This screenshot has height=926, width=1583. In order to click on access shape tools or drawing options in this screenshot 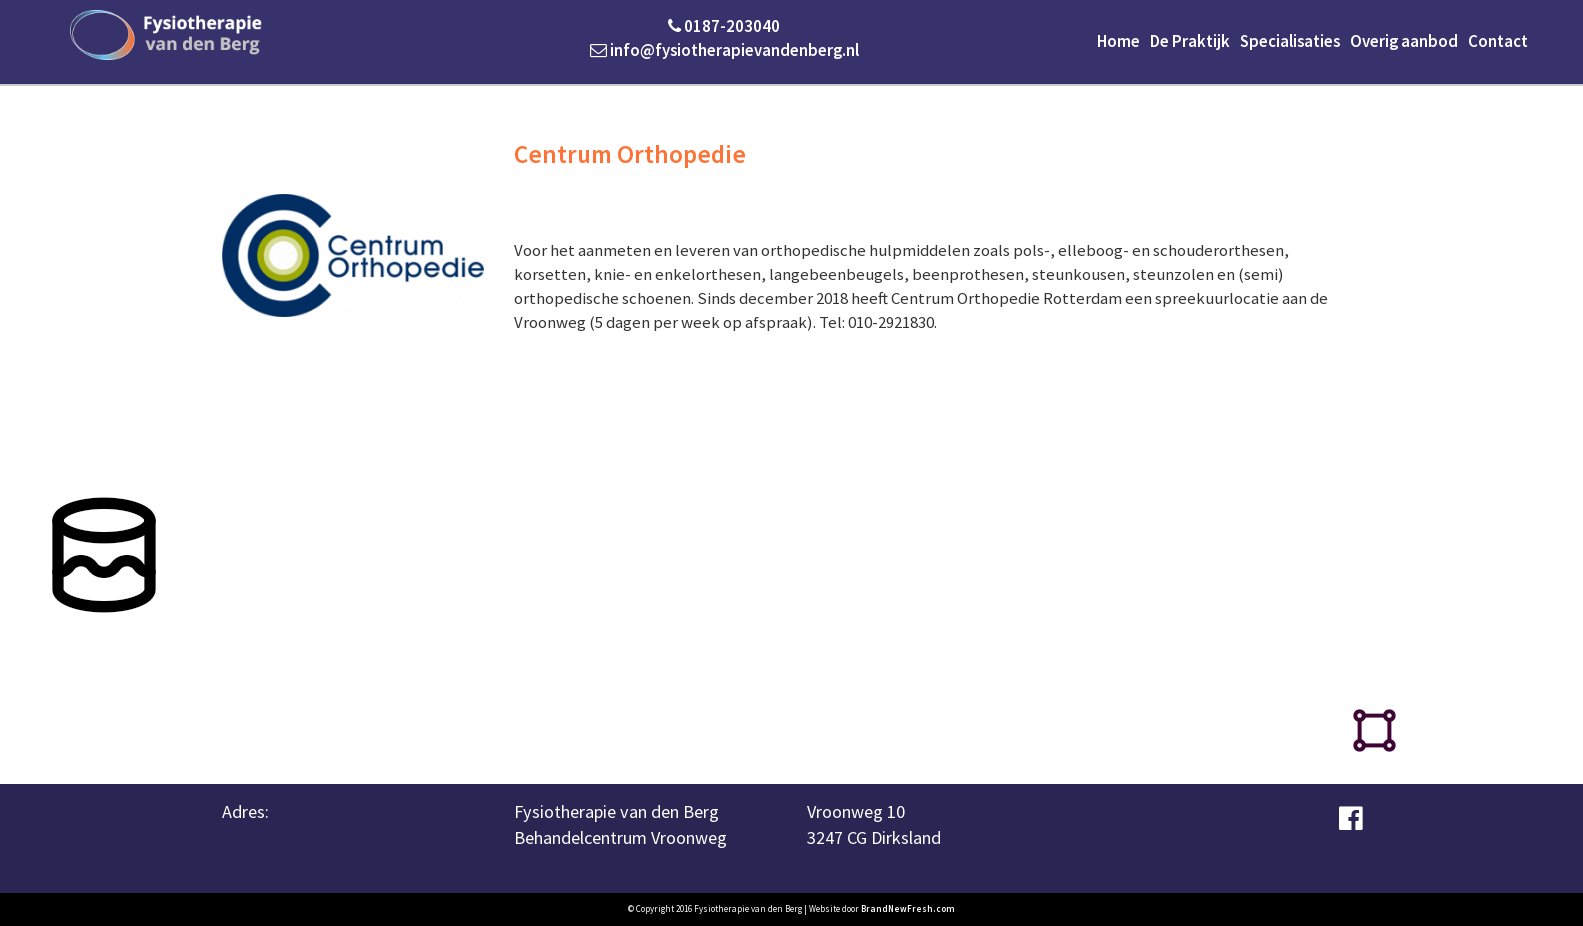, I will do `click(1374, 730)`.